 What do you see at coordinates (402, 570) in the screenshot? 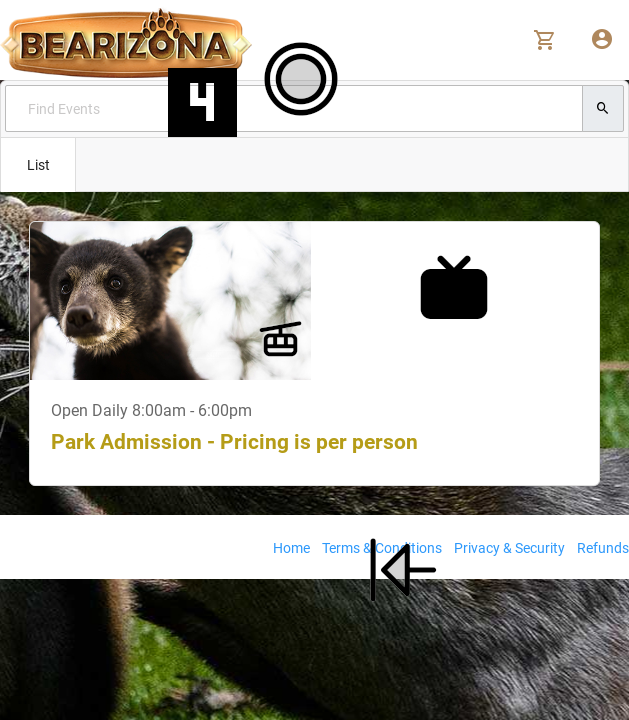
I see `go back to the beginning` at bounding box center [402, 570].